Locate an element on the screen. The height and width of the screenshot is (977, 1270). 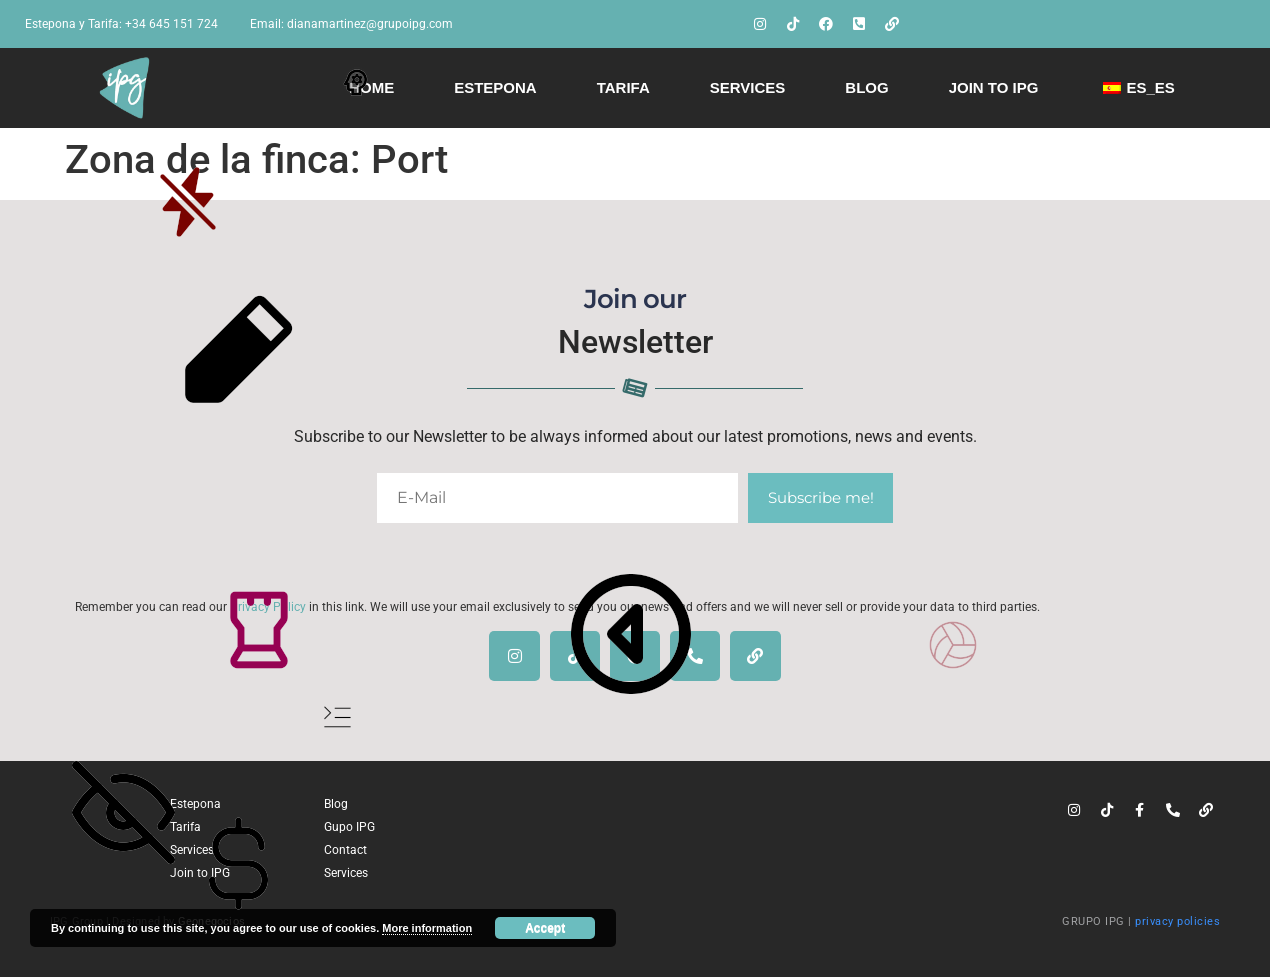
disable camera flash is located at coordinates (188, 202).